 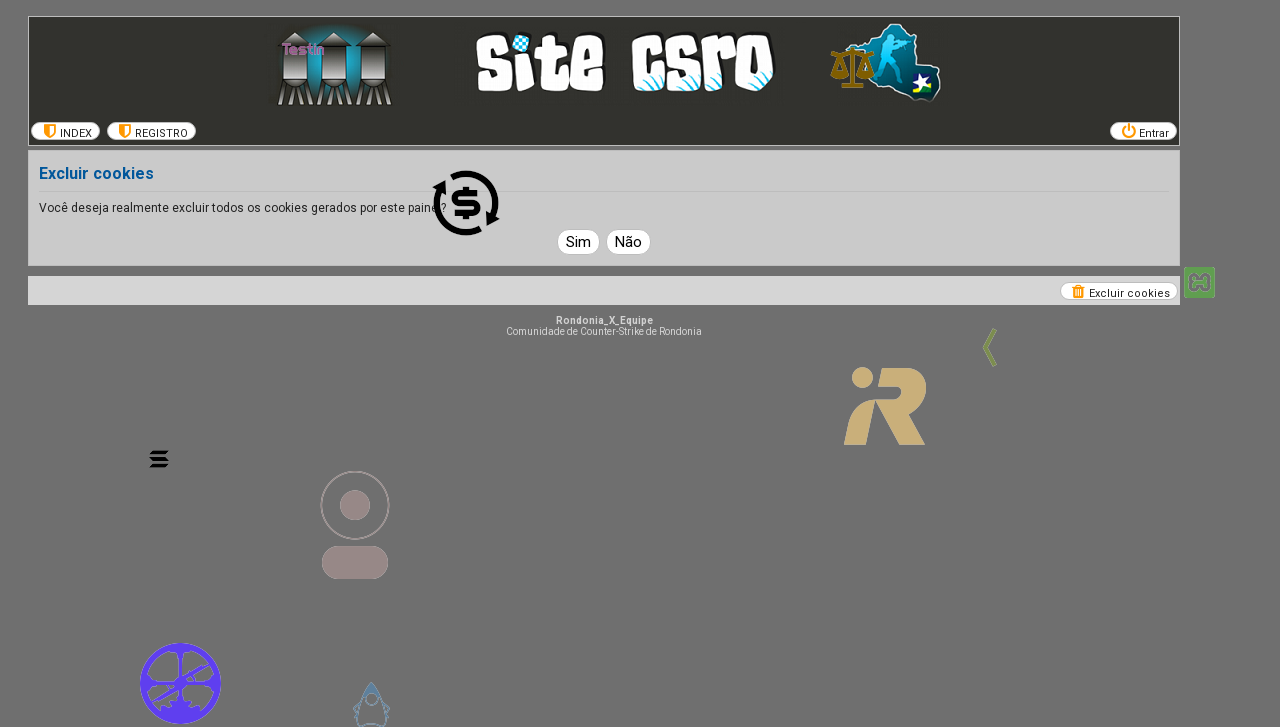 What do you see at coordinates (355, 525) in the screenshot?
I see `daisyUI component library logo` at bounding box center [355, 525].